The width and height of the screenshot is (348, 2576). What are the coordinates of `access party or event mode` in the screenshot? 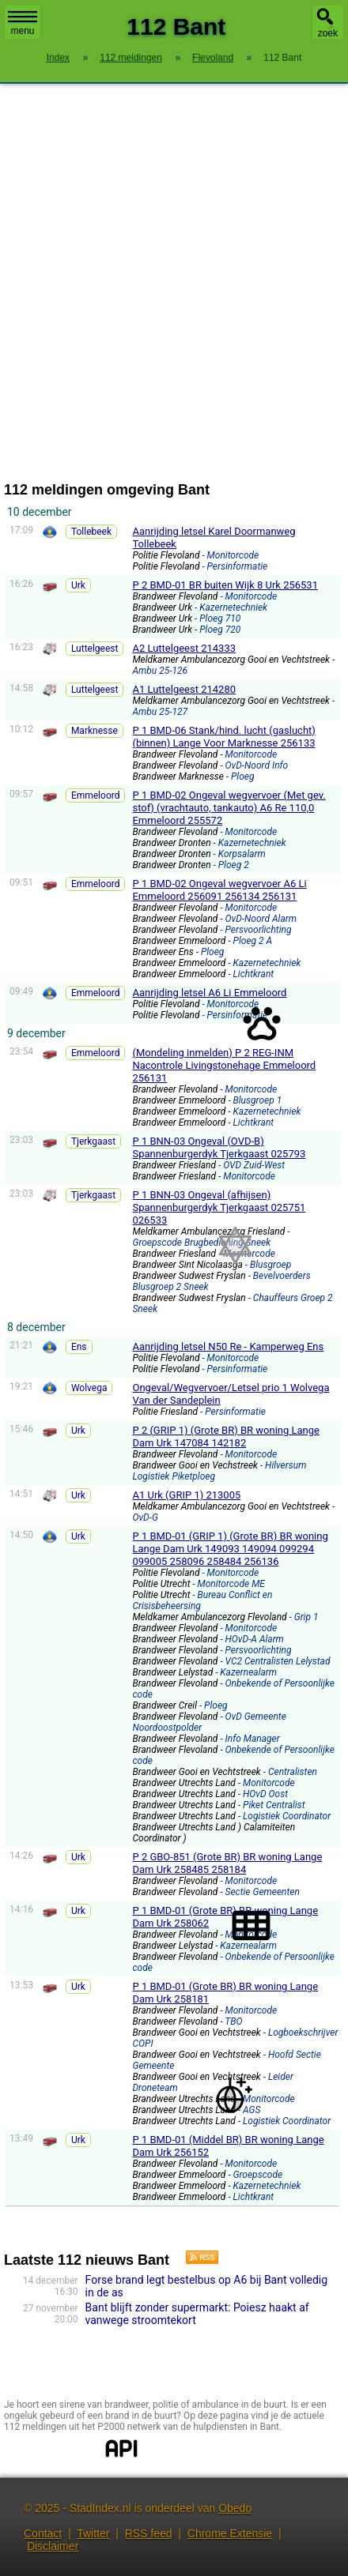 It's located at (233, 2096).